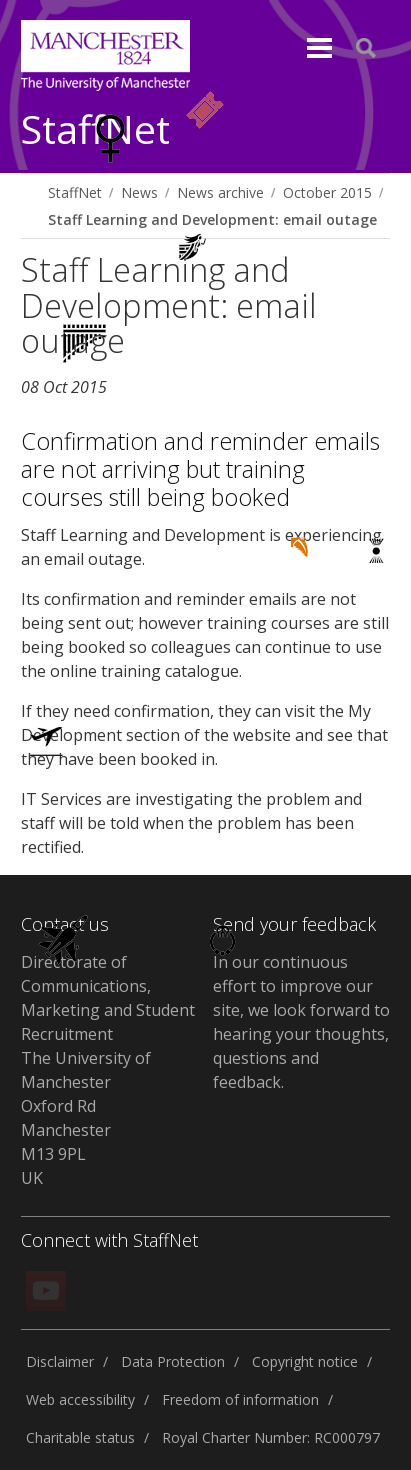  What do you see at coordinates (110, 138) in the screenshot?
I see `select female gender option` at bounding box center [110, 138].